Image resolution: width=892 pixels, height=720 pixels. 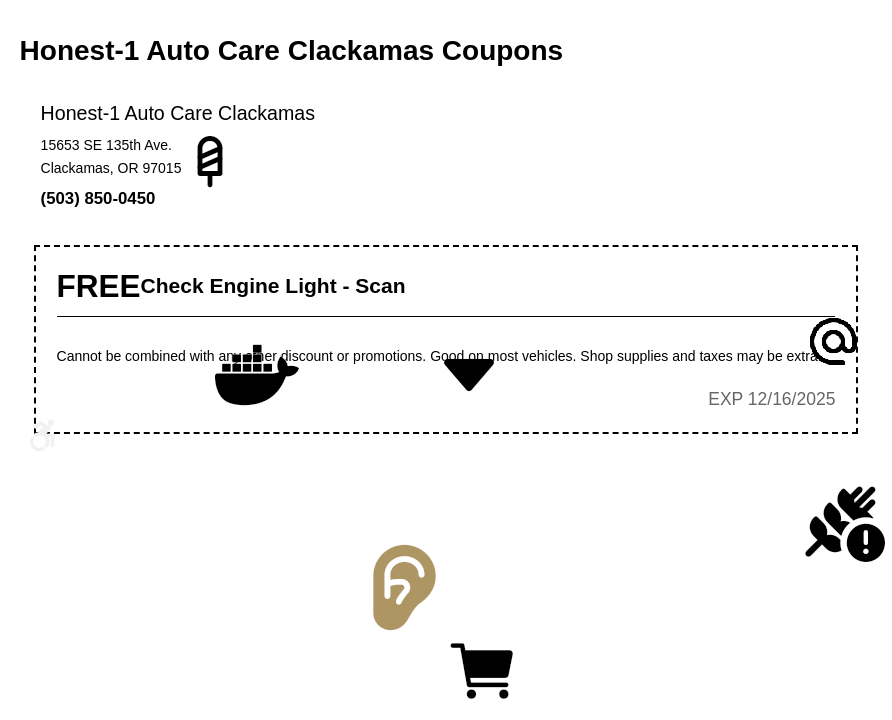 I want to click on indicates a crop or grain alert, so click(x=842, y=519).